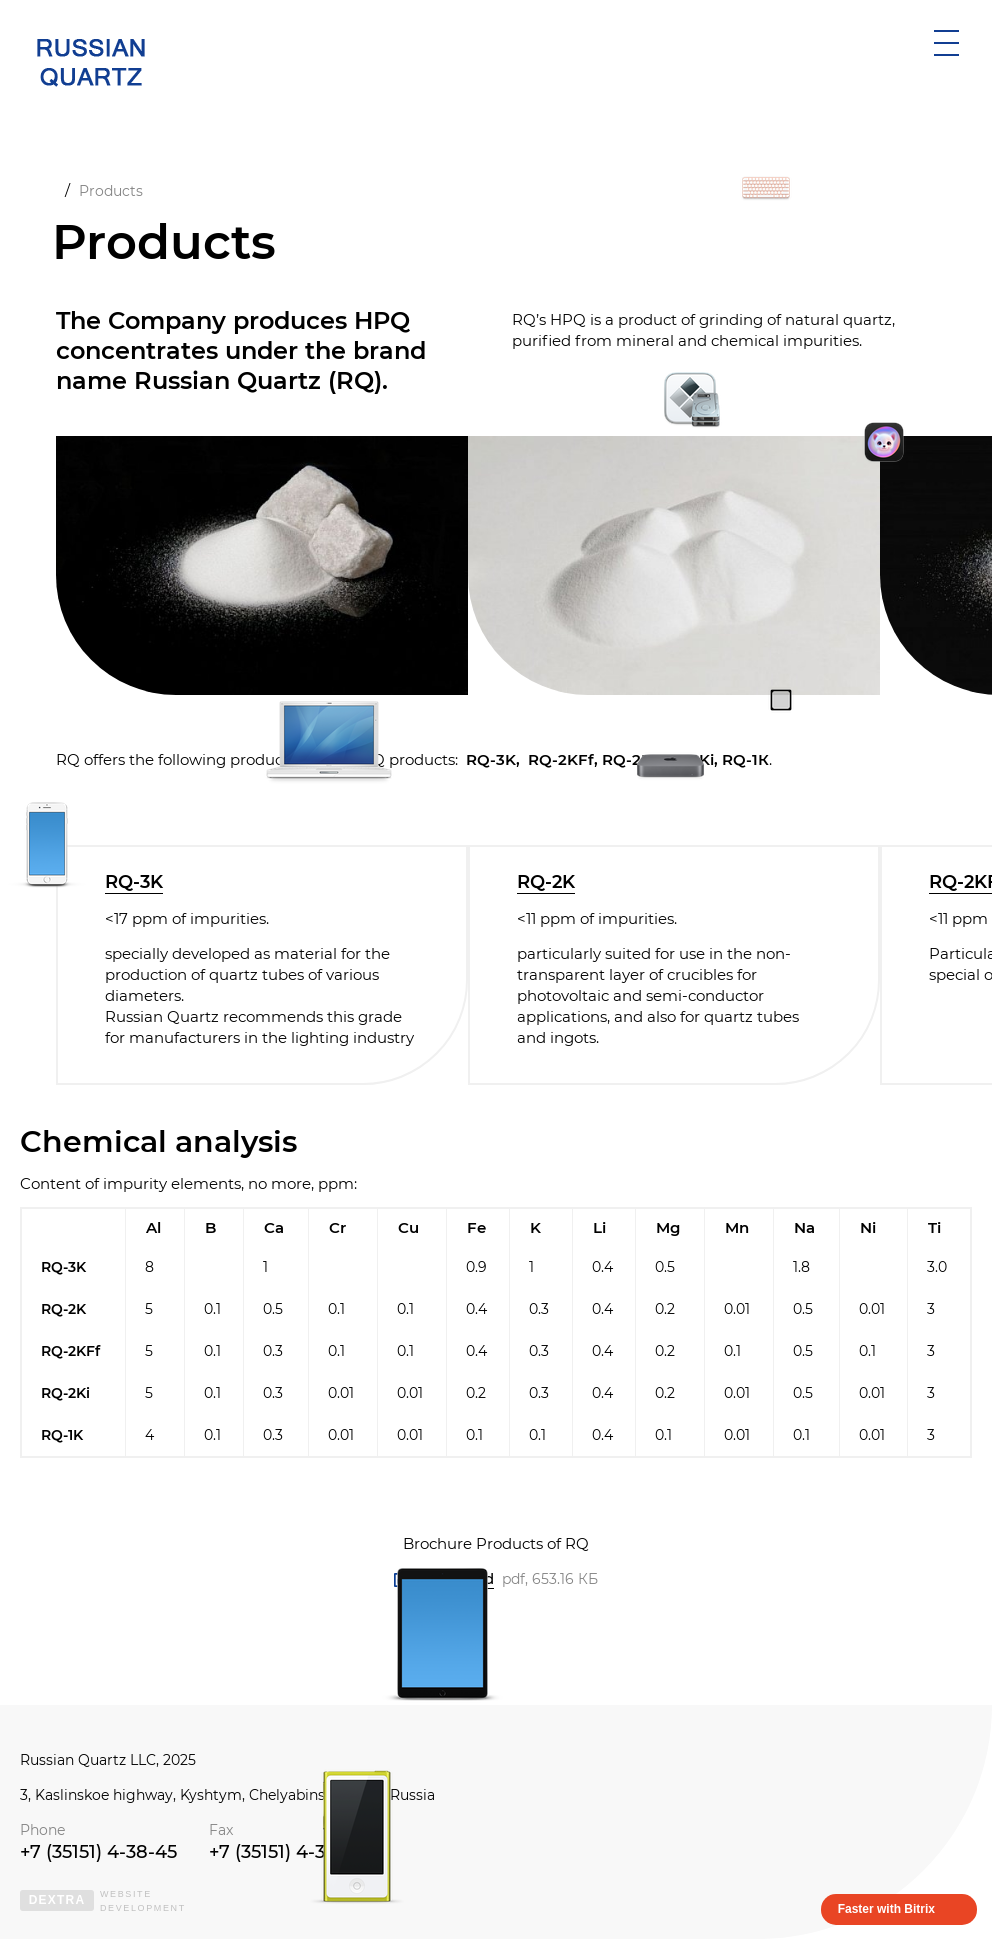  Describe the element at coordinates (442, 1634) in the screenshot. I see `iPad device connected to this computer` at that location.